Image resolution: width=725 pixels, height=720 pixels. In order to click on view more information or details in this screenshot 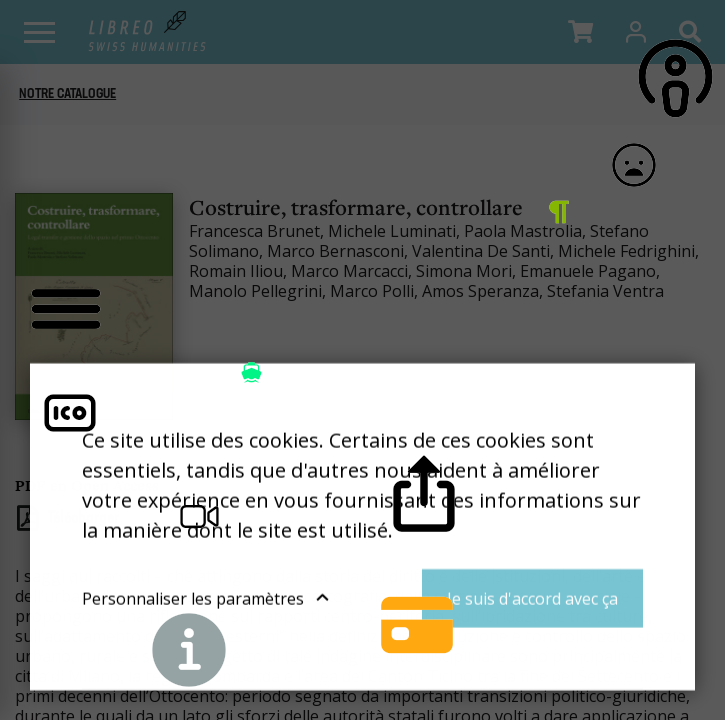, I will do `click(189, 650)`.